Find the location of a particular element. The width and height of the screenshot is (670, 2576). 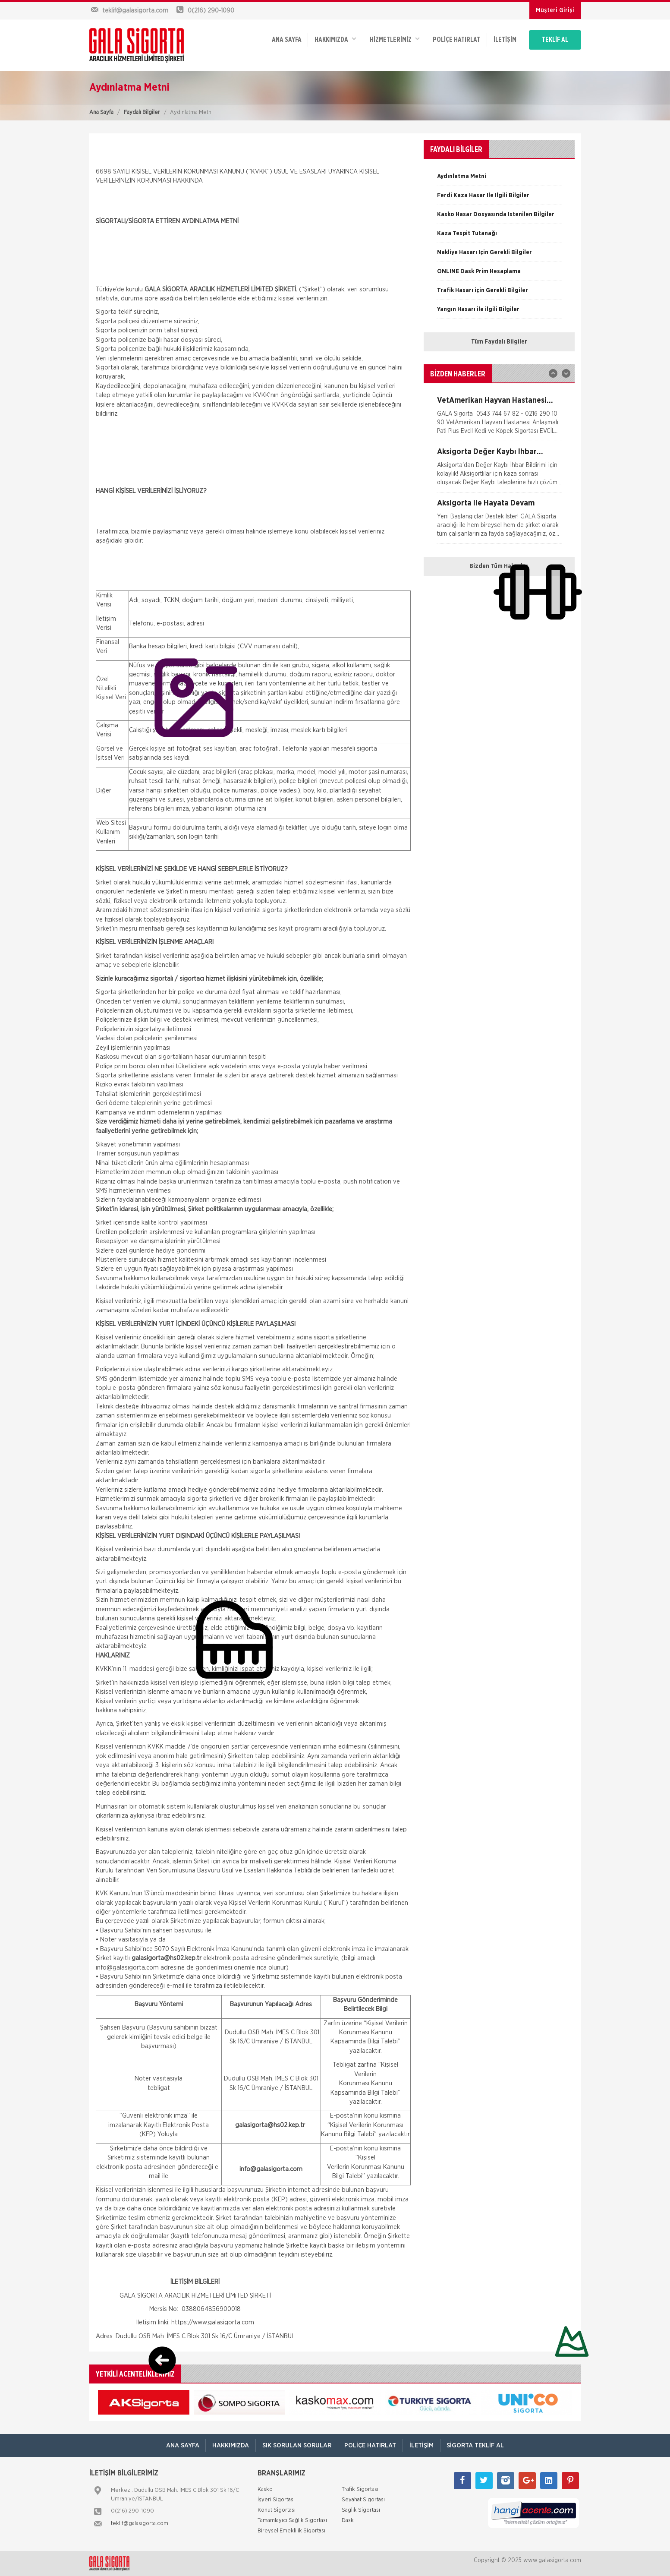

access workout or fitness features is located at coordinates (538, 592).